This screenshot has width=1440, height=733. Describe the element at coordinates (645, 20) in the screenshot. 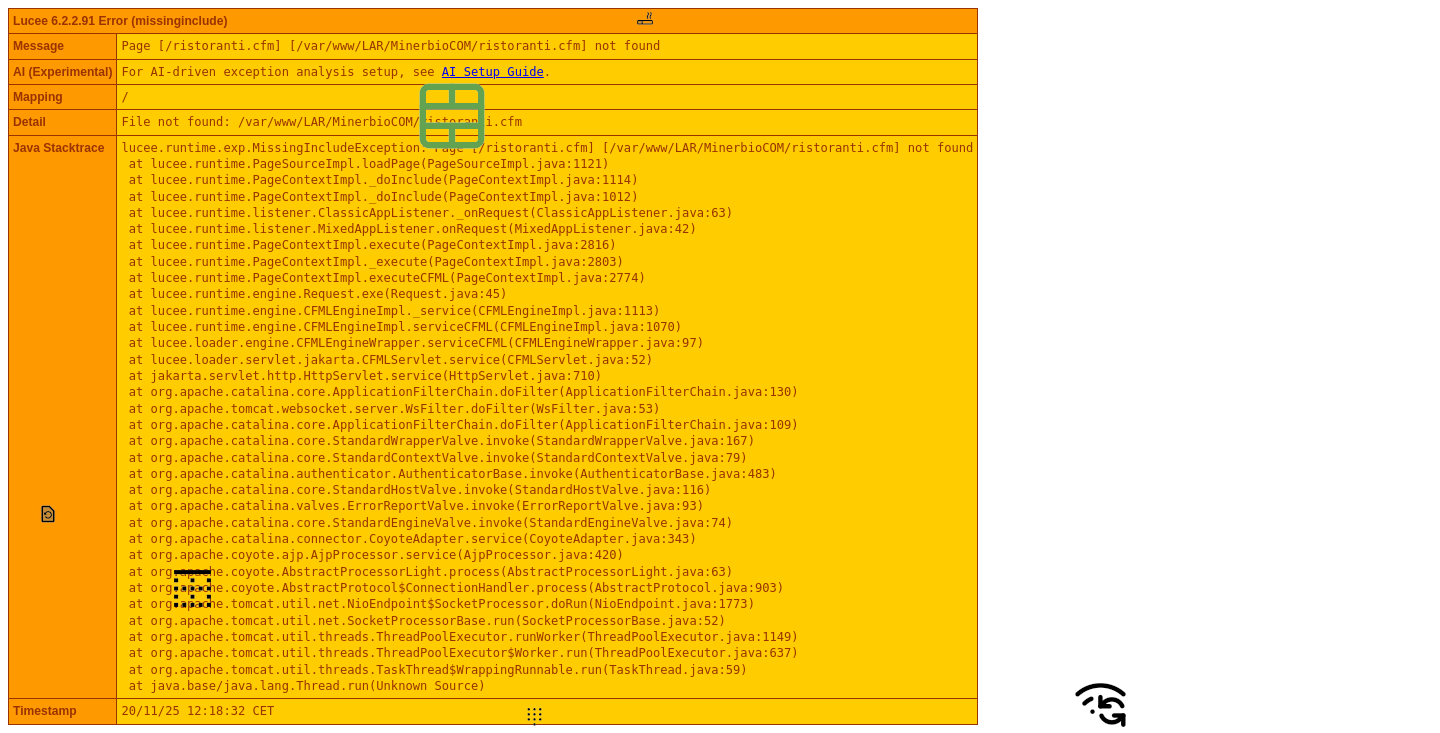

I see `indicates a designated smoking area` at that location.